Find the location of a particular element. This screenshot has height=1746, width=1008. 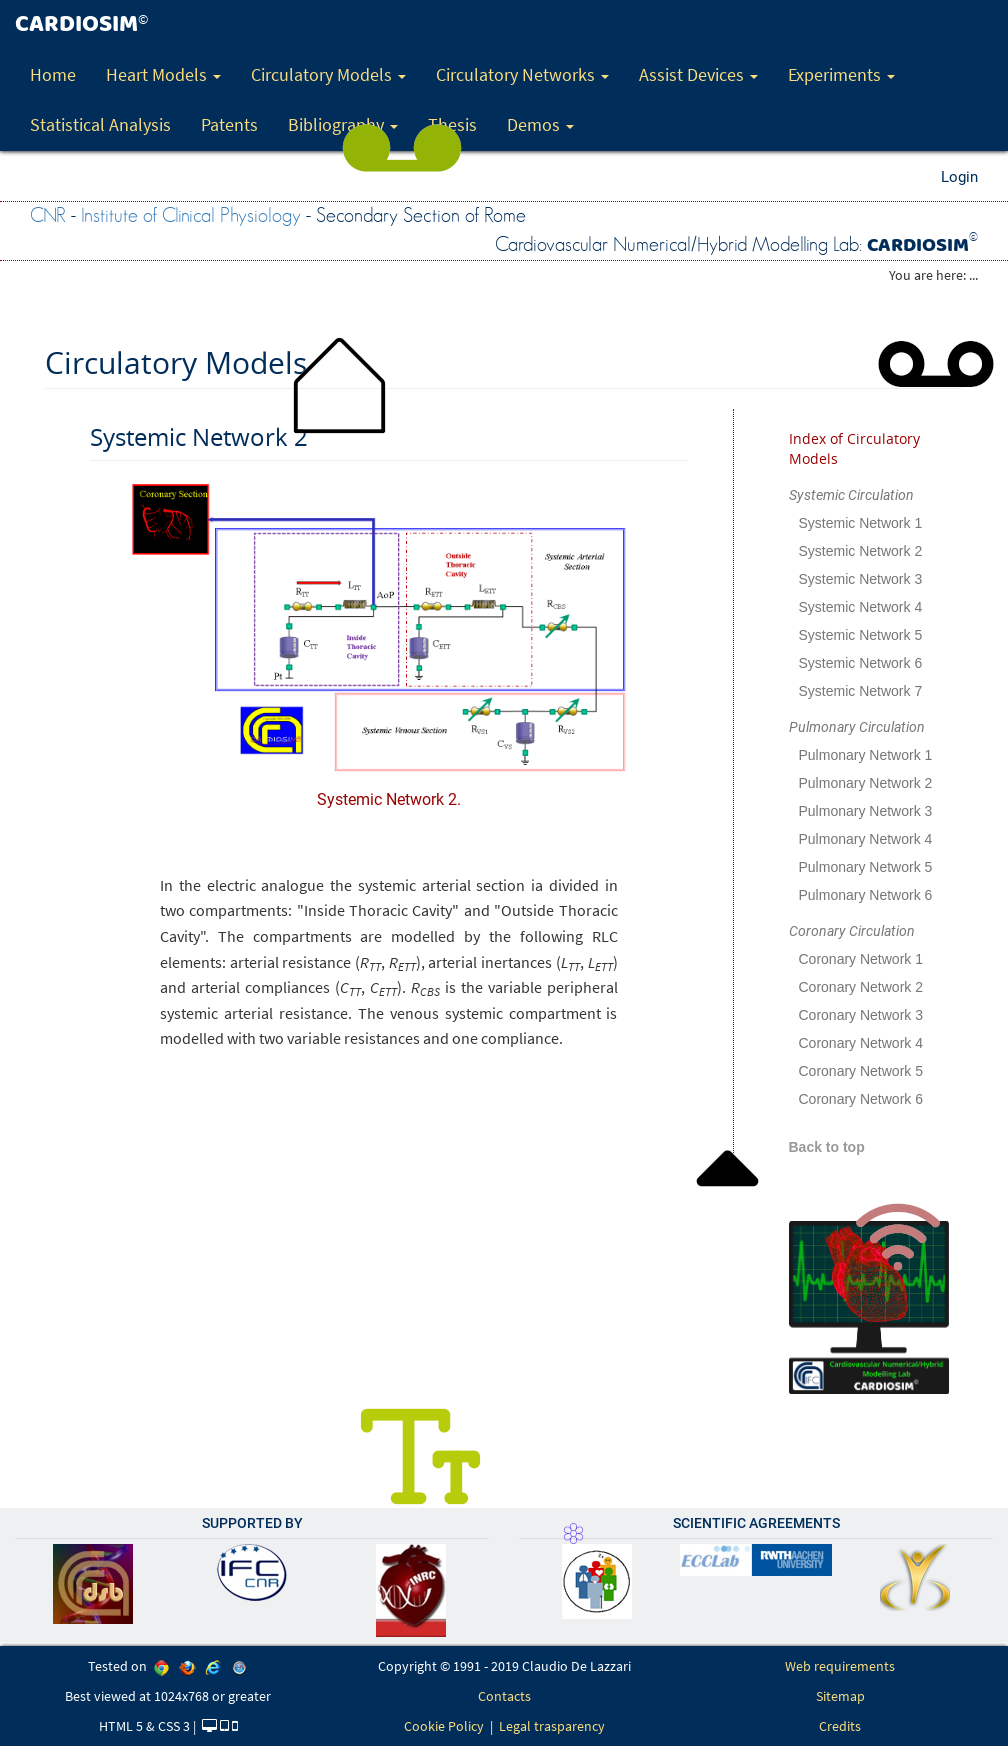

access garden or plant care features is located at coordinates (573, 1533).